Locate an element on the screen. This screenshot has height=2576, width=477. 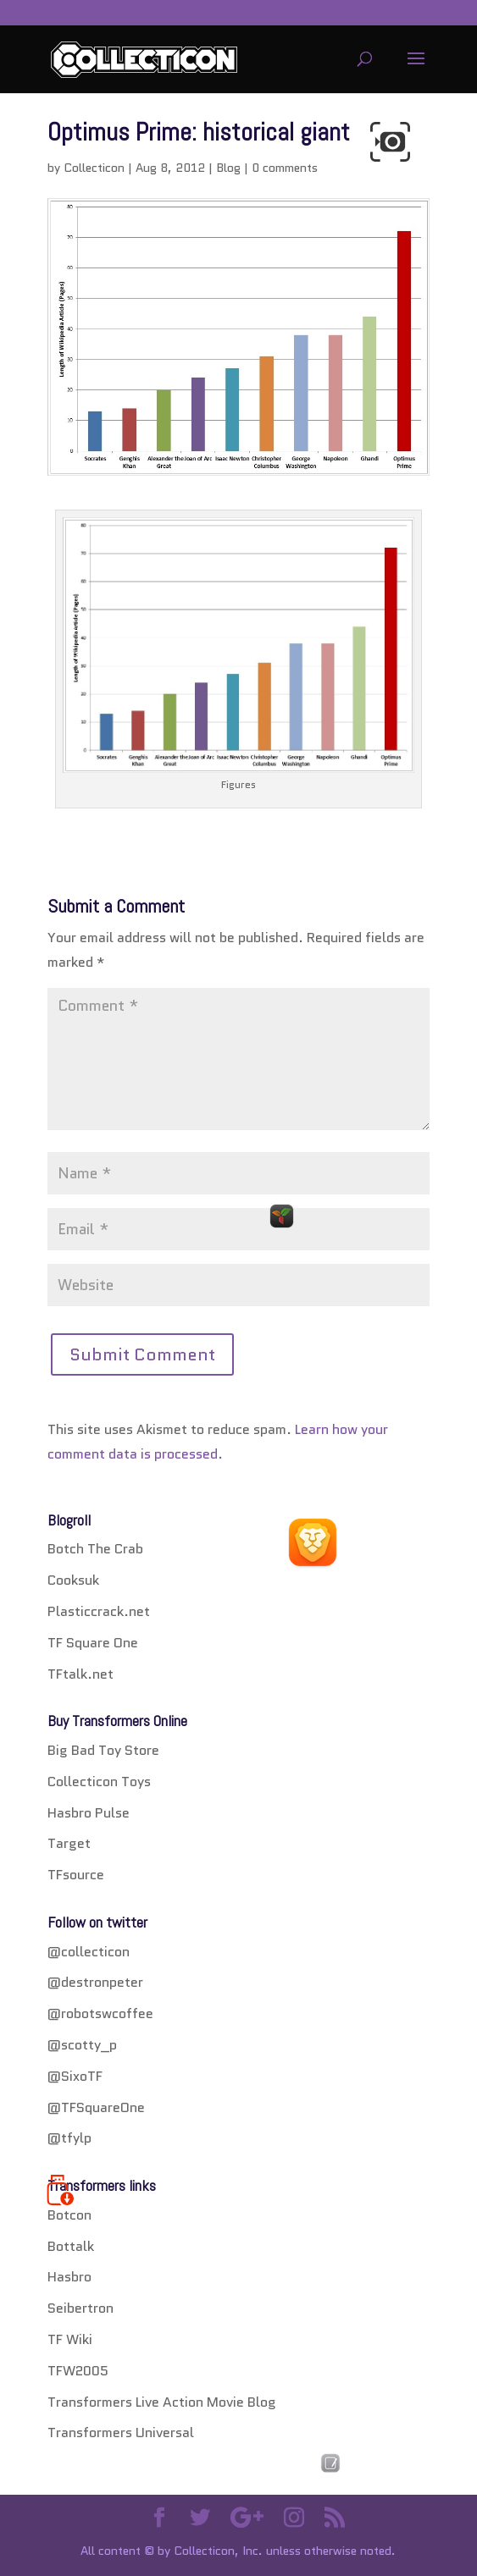
create a bootable USB drive is located at coordinates (58, 2190).